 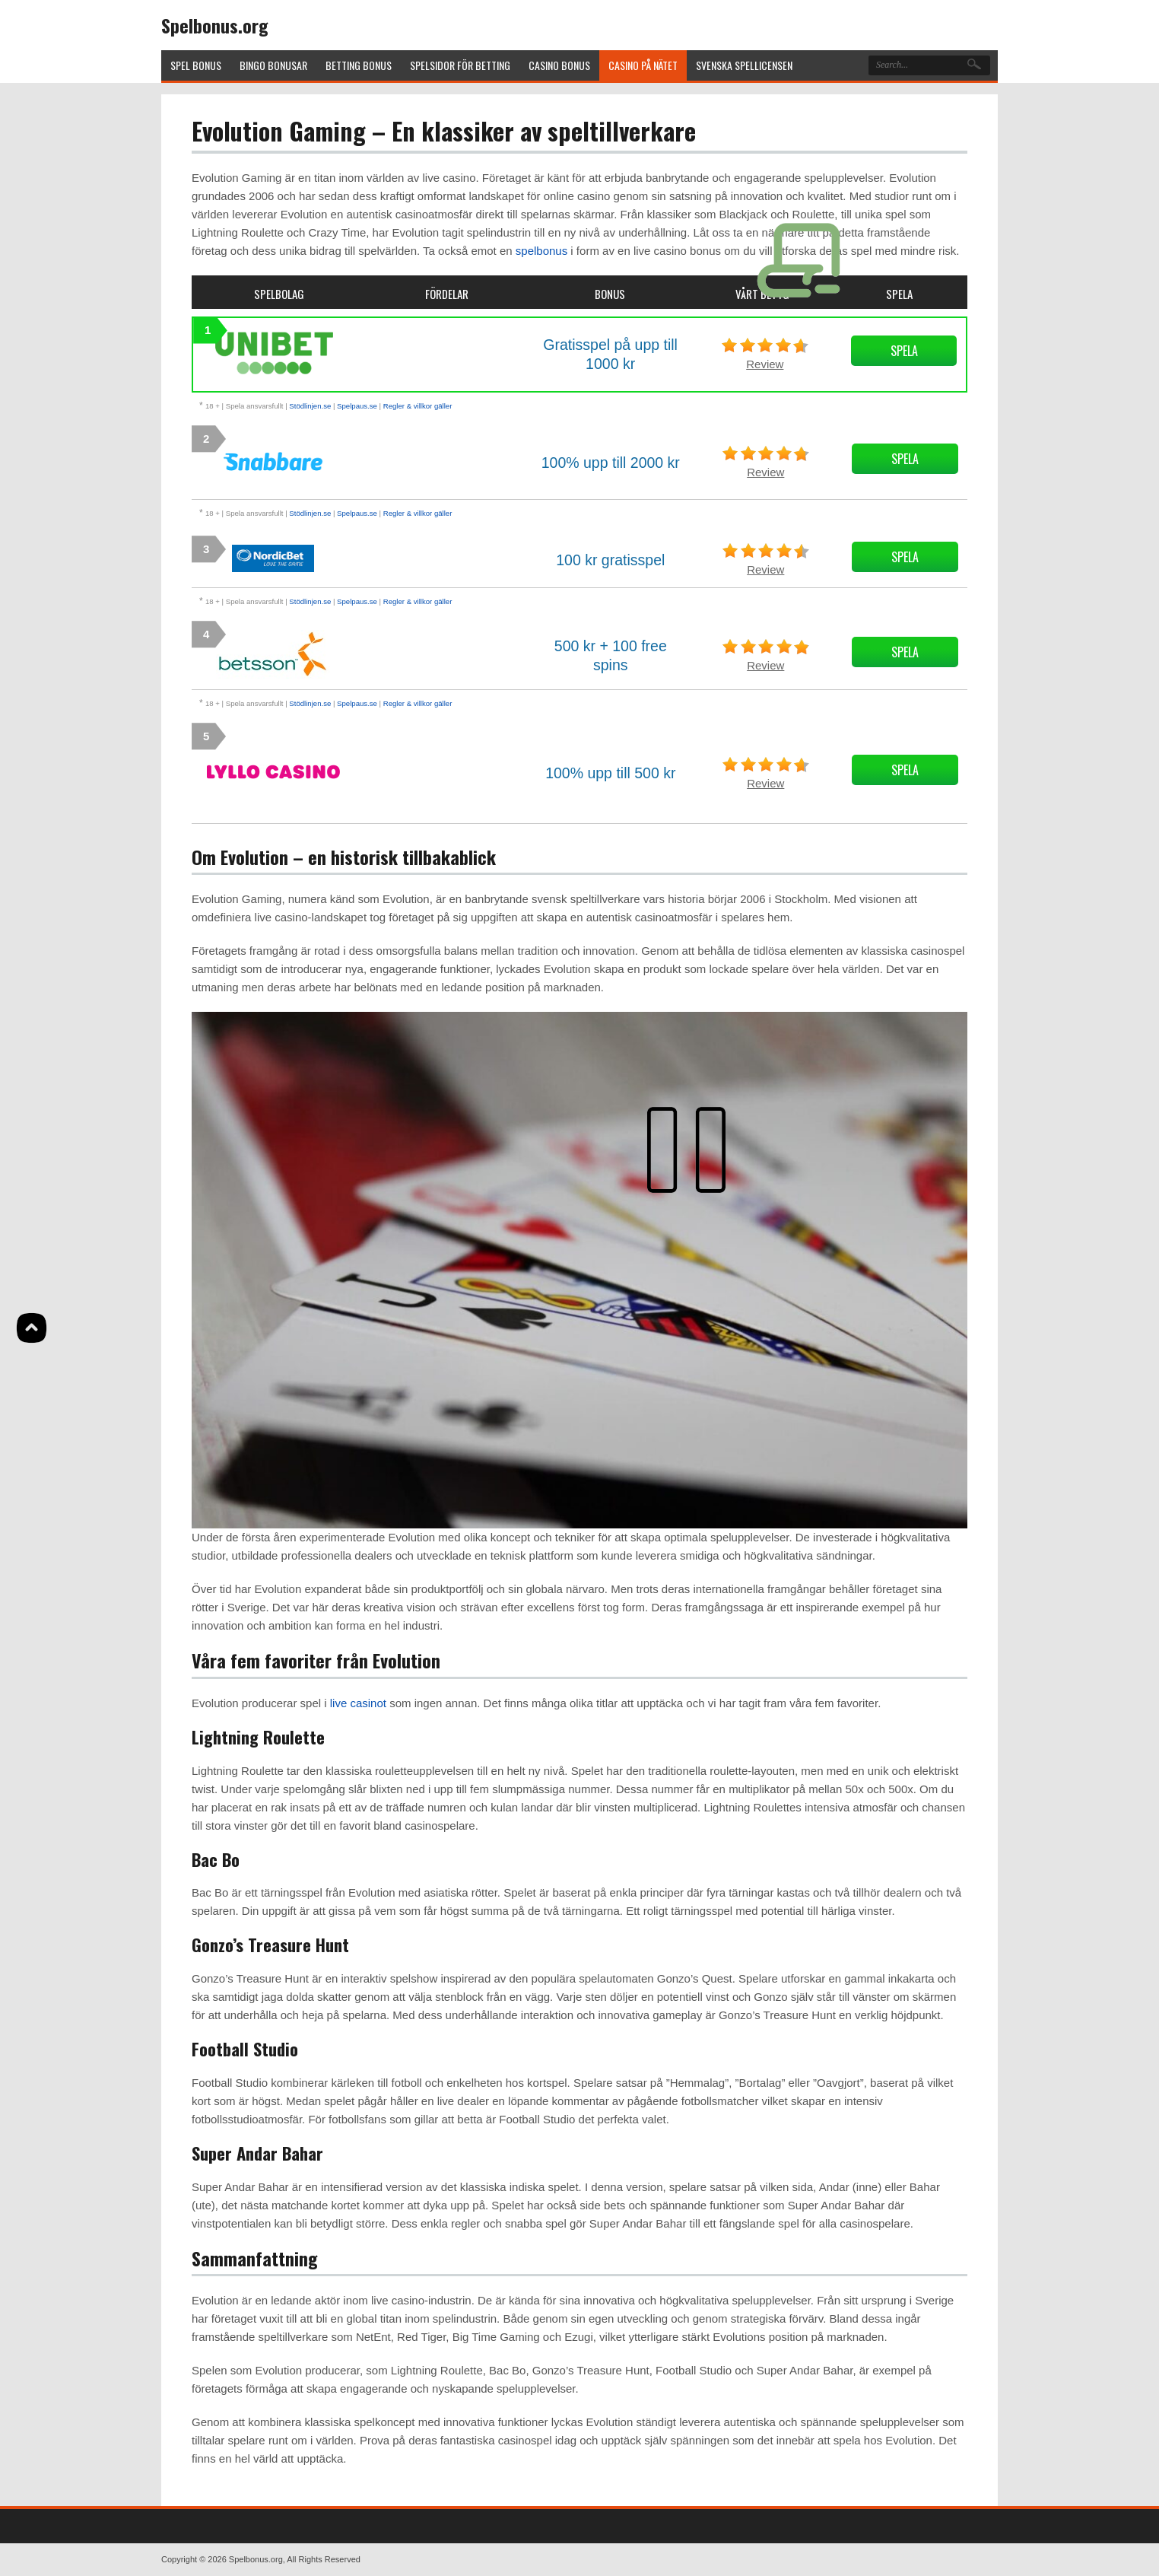 What do you see at coordinates (31, 1328) in the screenshot?
I see `scroll to top of page` at bounding box center [31, 1328].